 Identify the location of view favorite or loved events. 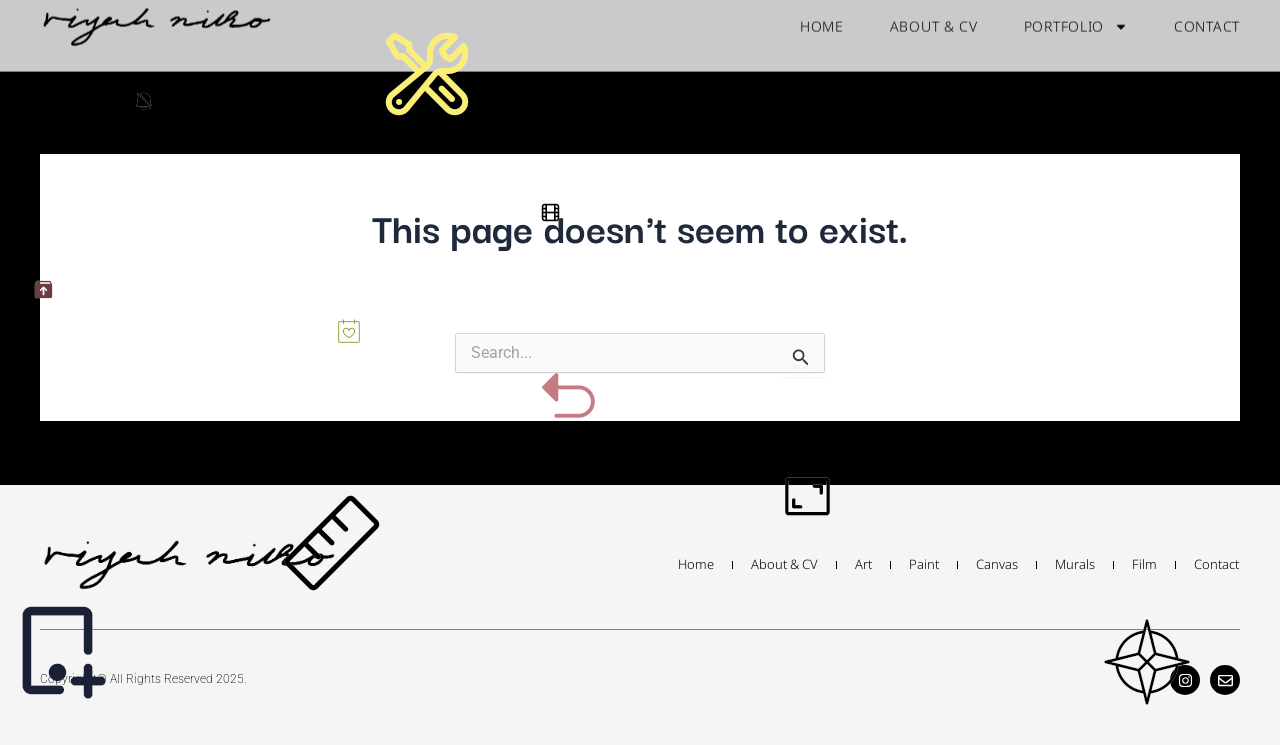
(349, 332).